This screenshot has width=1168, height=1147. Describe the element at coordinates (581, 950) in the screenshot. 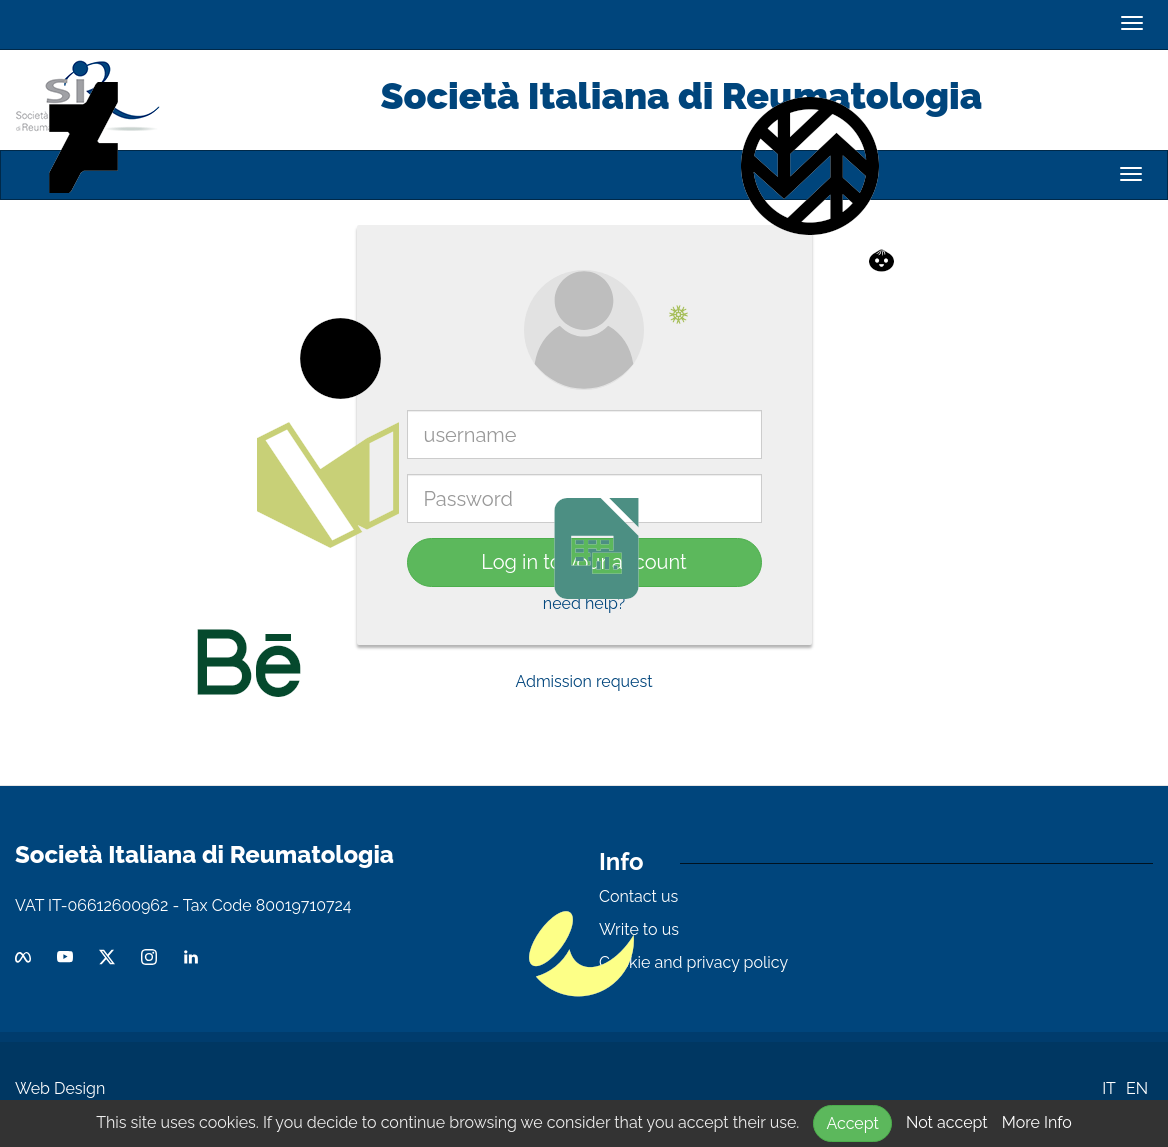

I see `affiliatetheme brand logo` at that location.